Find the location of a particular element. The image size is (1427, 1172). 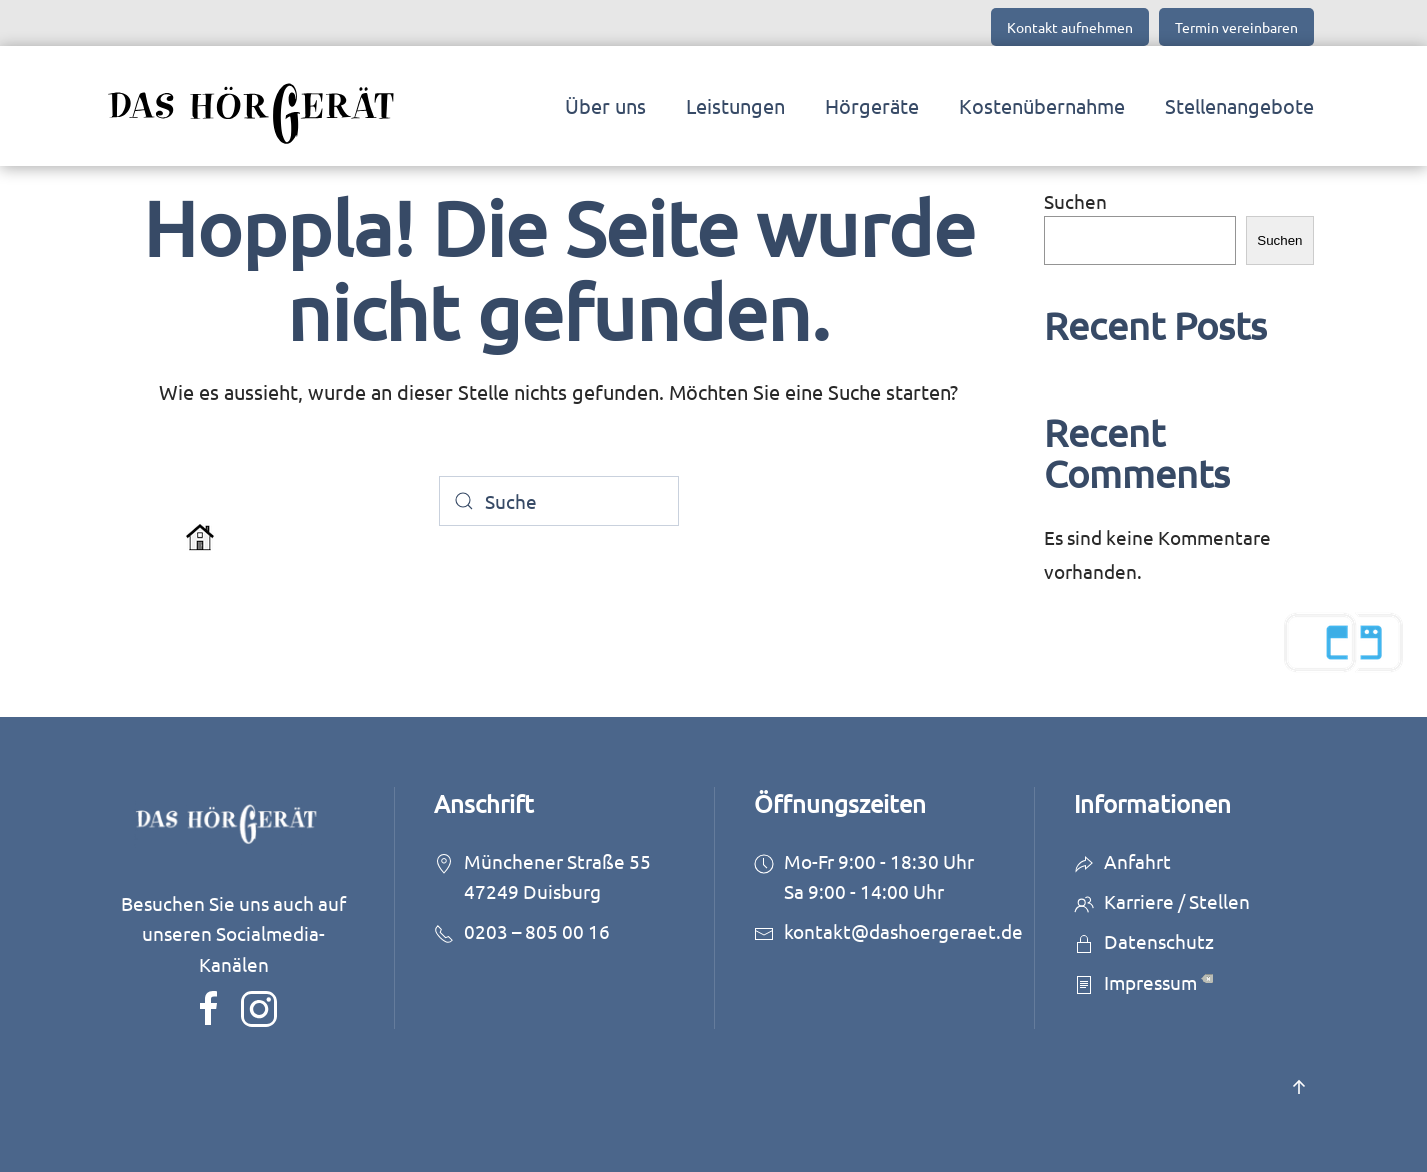

side-by-side window layout with focus on right screen is located at coordinates (1343, 642).